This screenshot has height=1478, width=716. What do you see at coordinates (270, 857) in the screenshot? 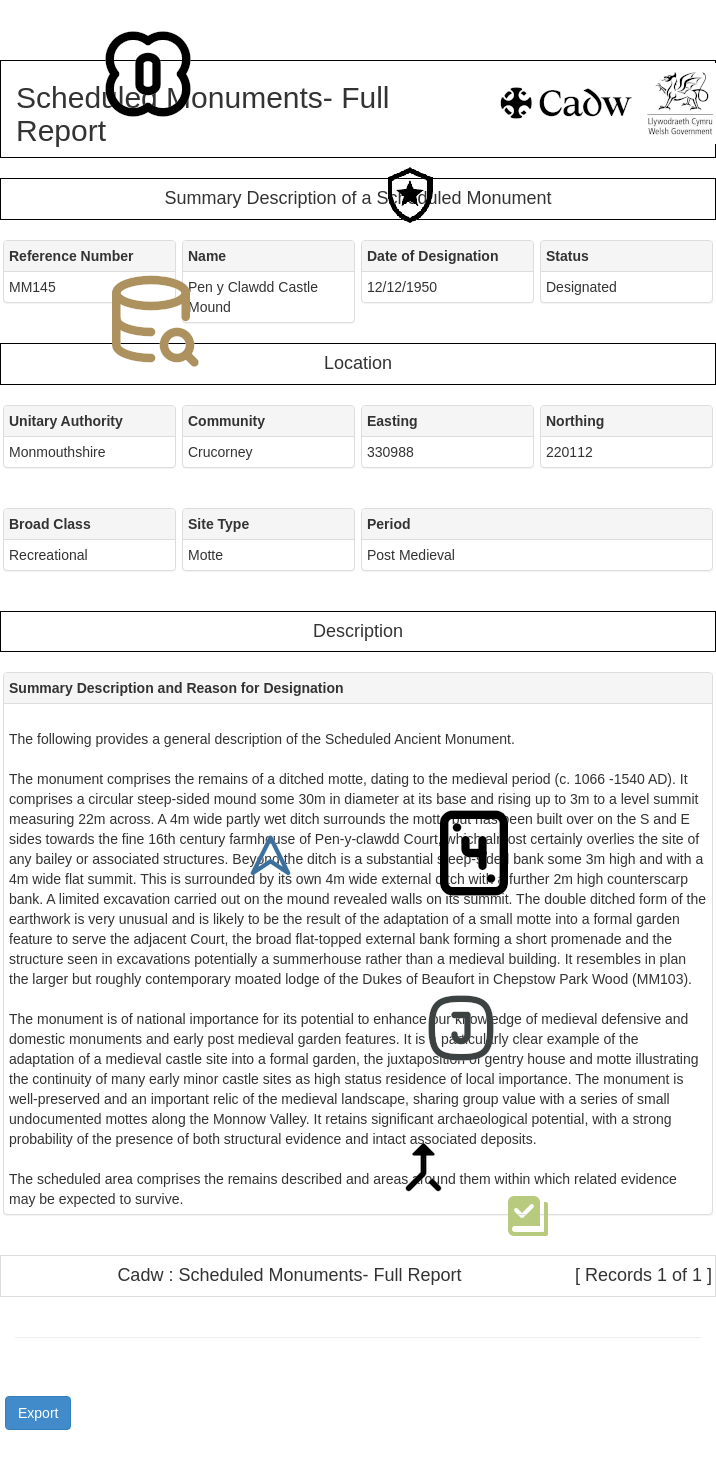
I see `access navigation or directions` at bounding box center [270, 857].